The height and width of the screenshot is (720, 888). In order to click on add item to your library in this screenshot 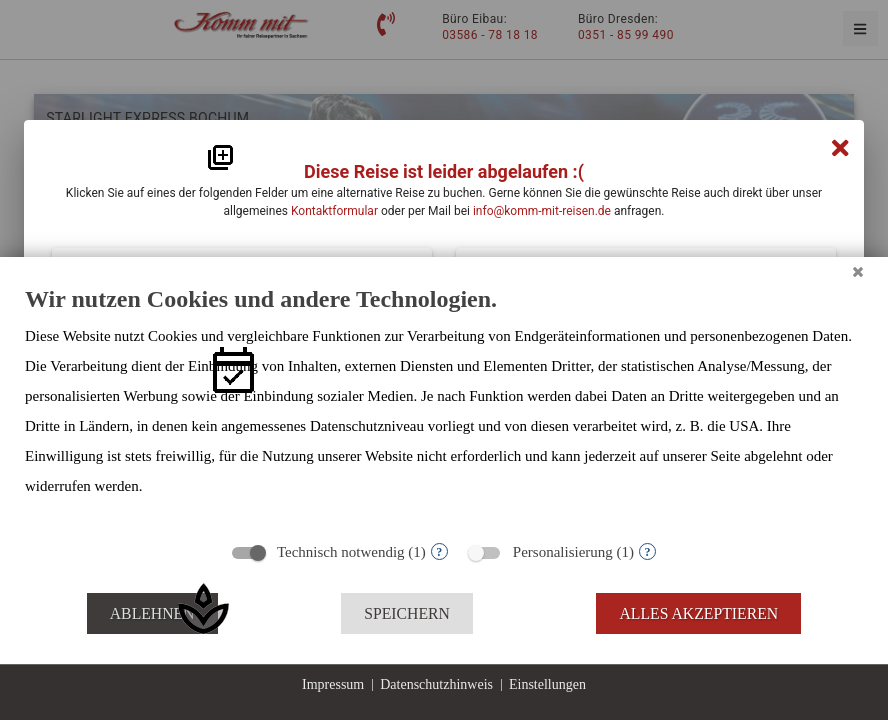, I will do `click(220, 157)`.